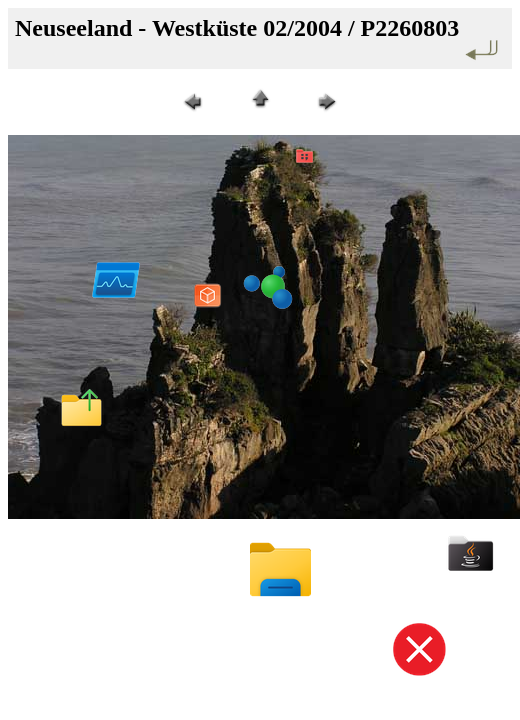 The image size is (520, 720). Describe the element at coordinates (280, 568) in the screenshot. I see `open file explorer` at that location.